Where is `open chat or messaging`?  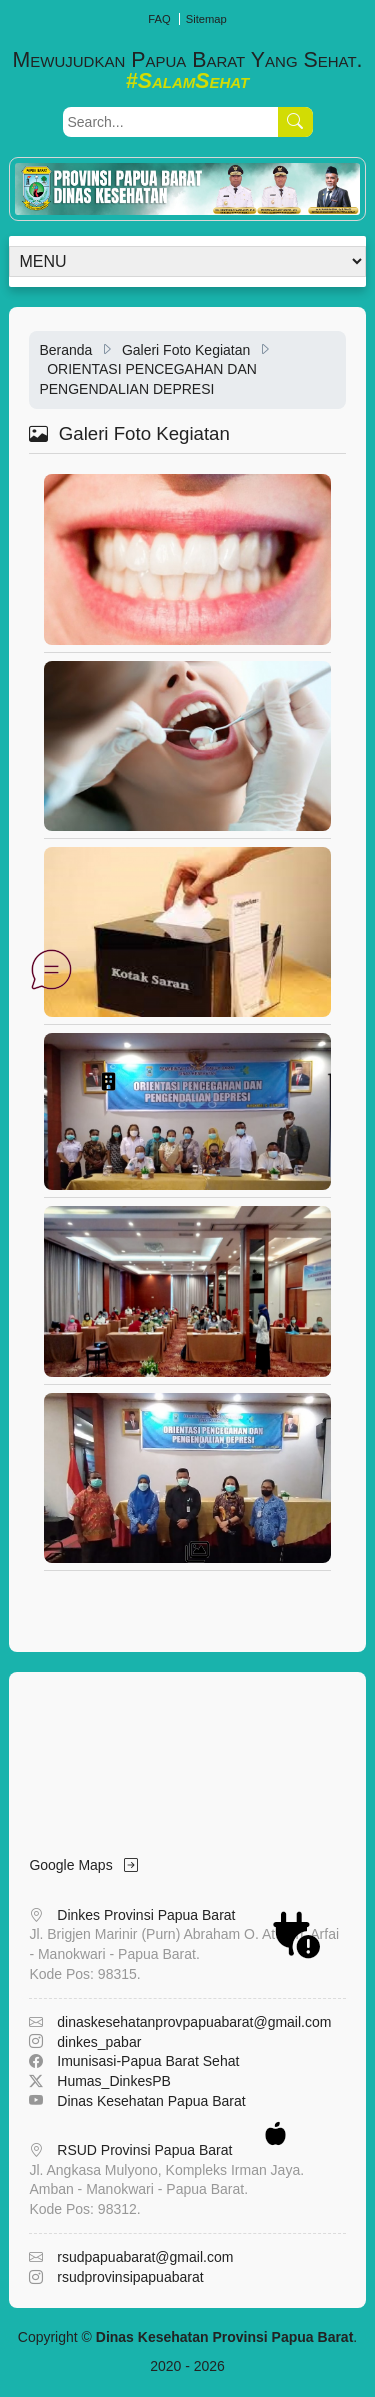 open chat or messaging is located at coordinates (51, 969).